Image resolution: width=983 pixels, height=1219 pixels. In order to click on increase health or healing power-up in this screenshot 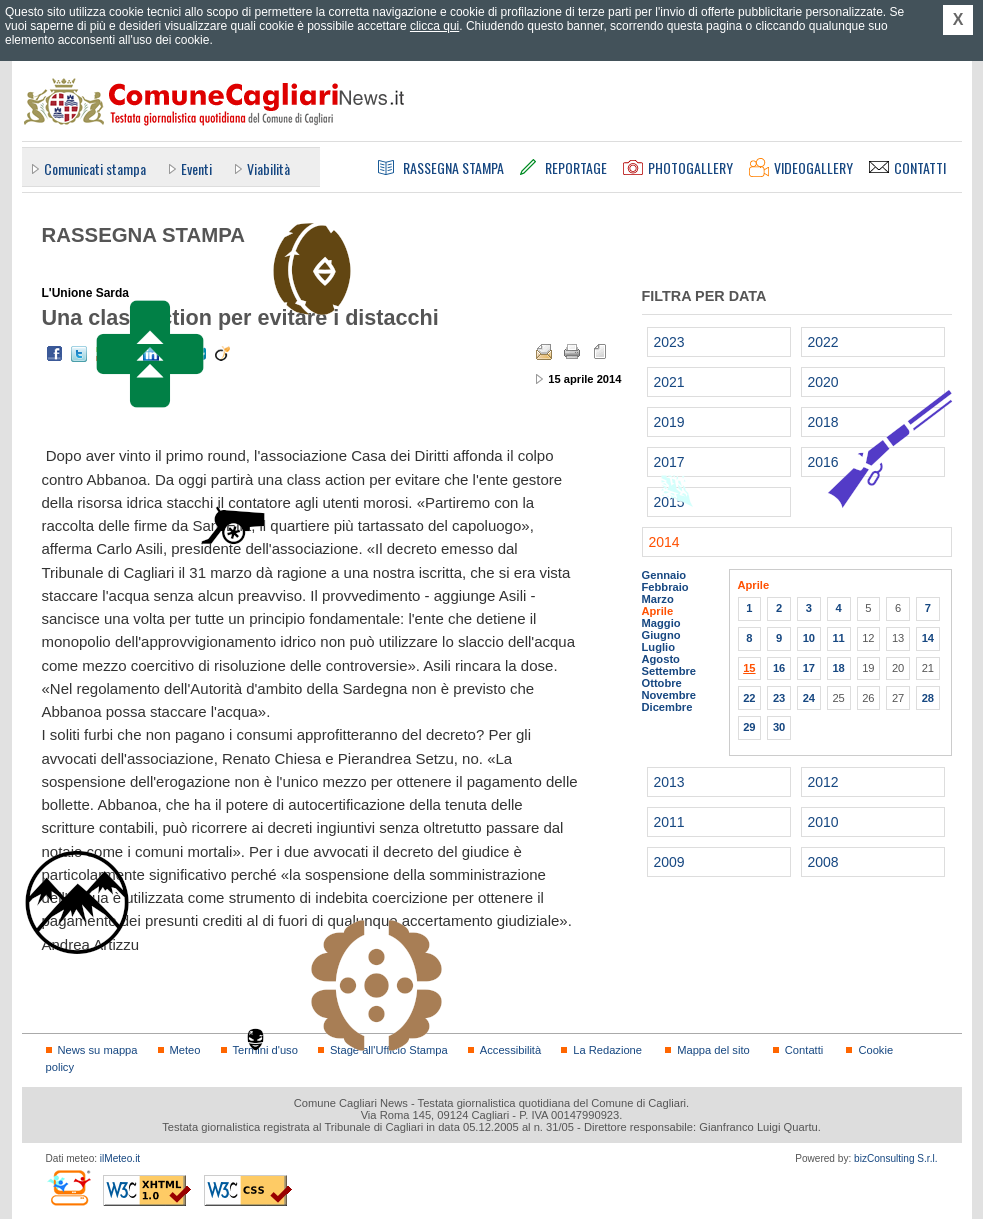, I will do `click(150, 354)`.